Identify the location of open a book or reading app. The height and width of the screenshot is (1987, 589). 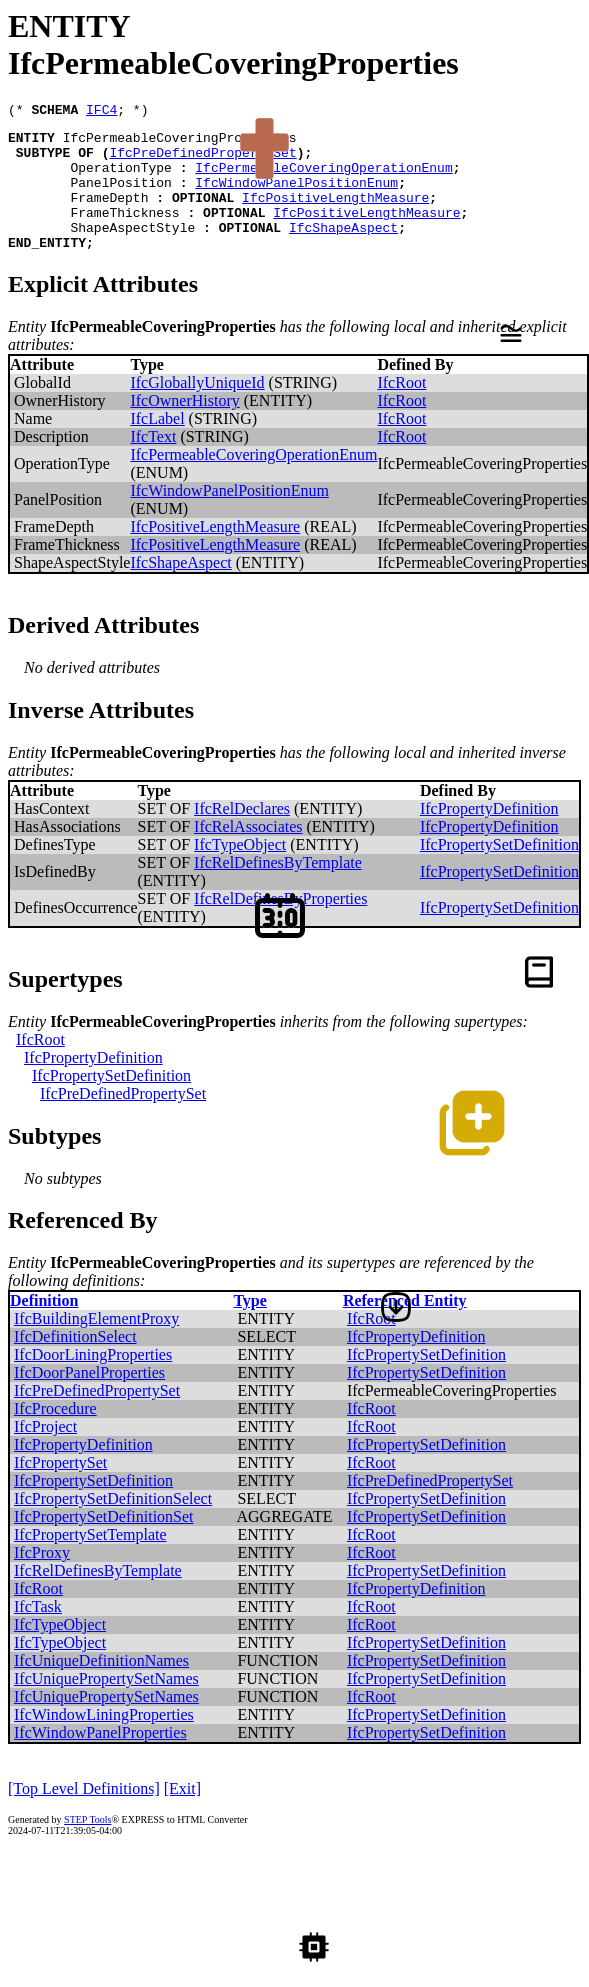
(539, 972).